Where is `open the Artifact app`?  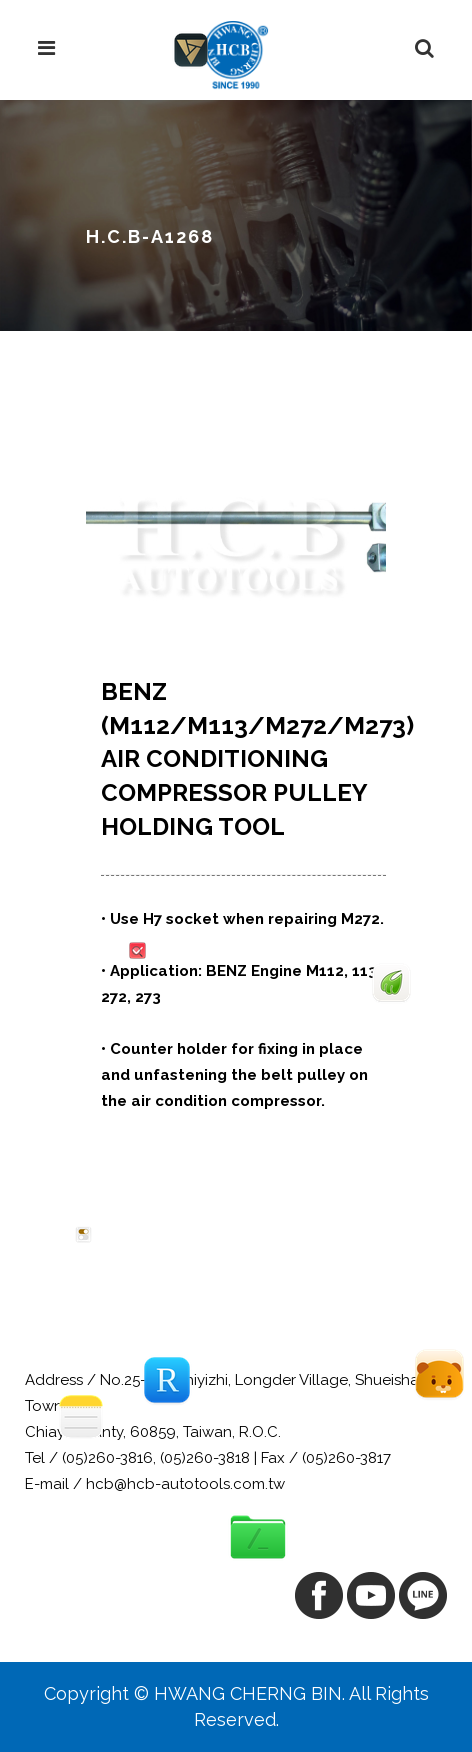 open the Artifact app is located at coordinates (191, 50).